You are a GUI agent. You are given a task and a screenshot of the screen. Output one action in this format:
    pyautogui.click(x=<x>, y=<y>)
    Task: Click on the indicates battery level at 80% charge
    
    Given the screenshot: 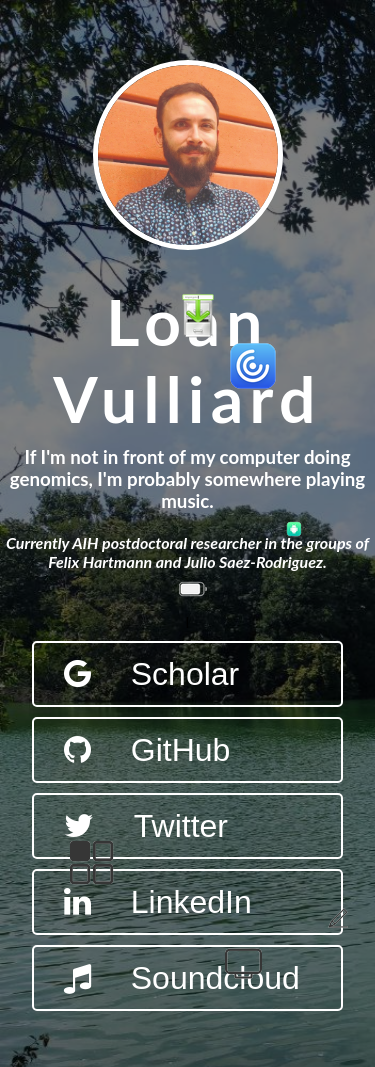 What is the action you would take?
    pyautogui.click(x=193, y=589)
    